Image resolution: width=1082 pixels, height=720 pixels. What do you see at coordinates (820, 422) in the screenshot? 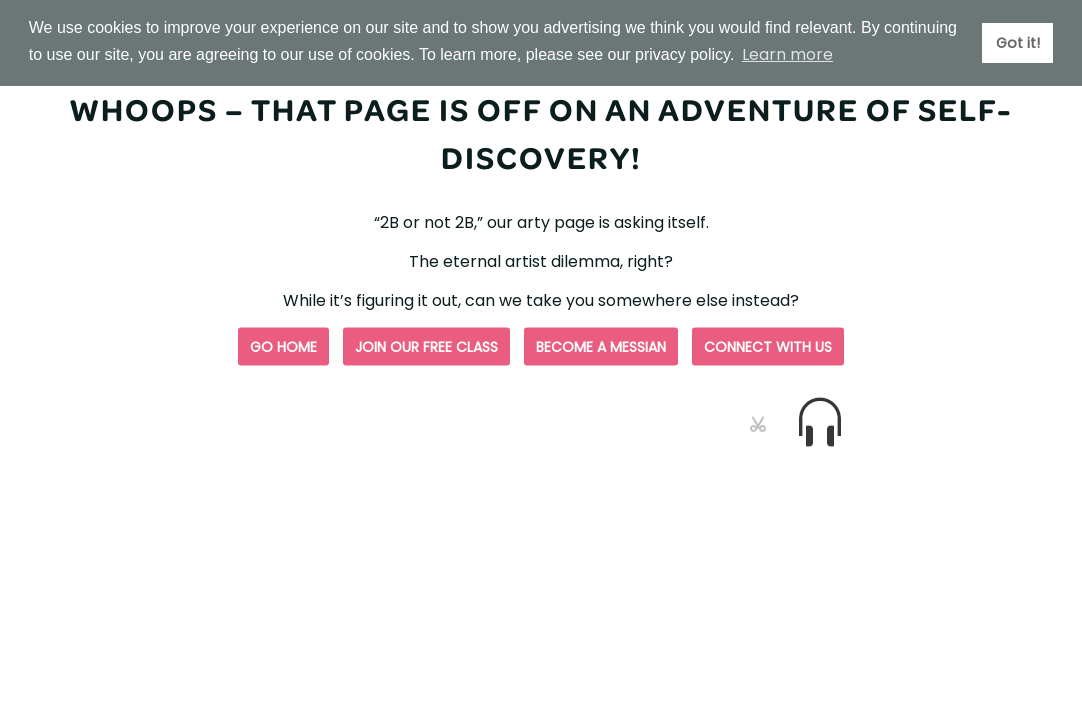
I see `audio output set to headphones` at bounding box center [820, 422].